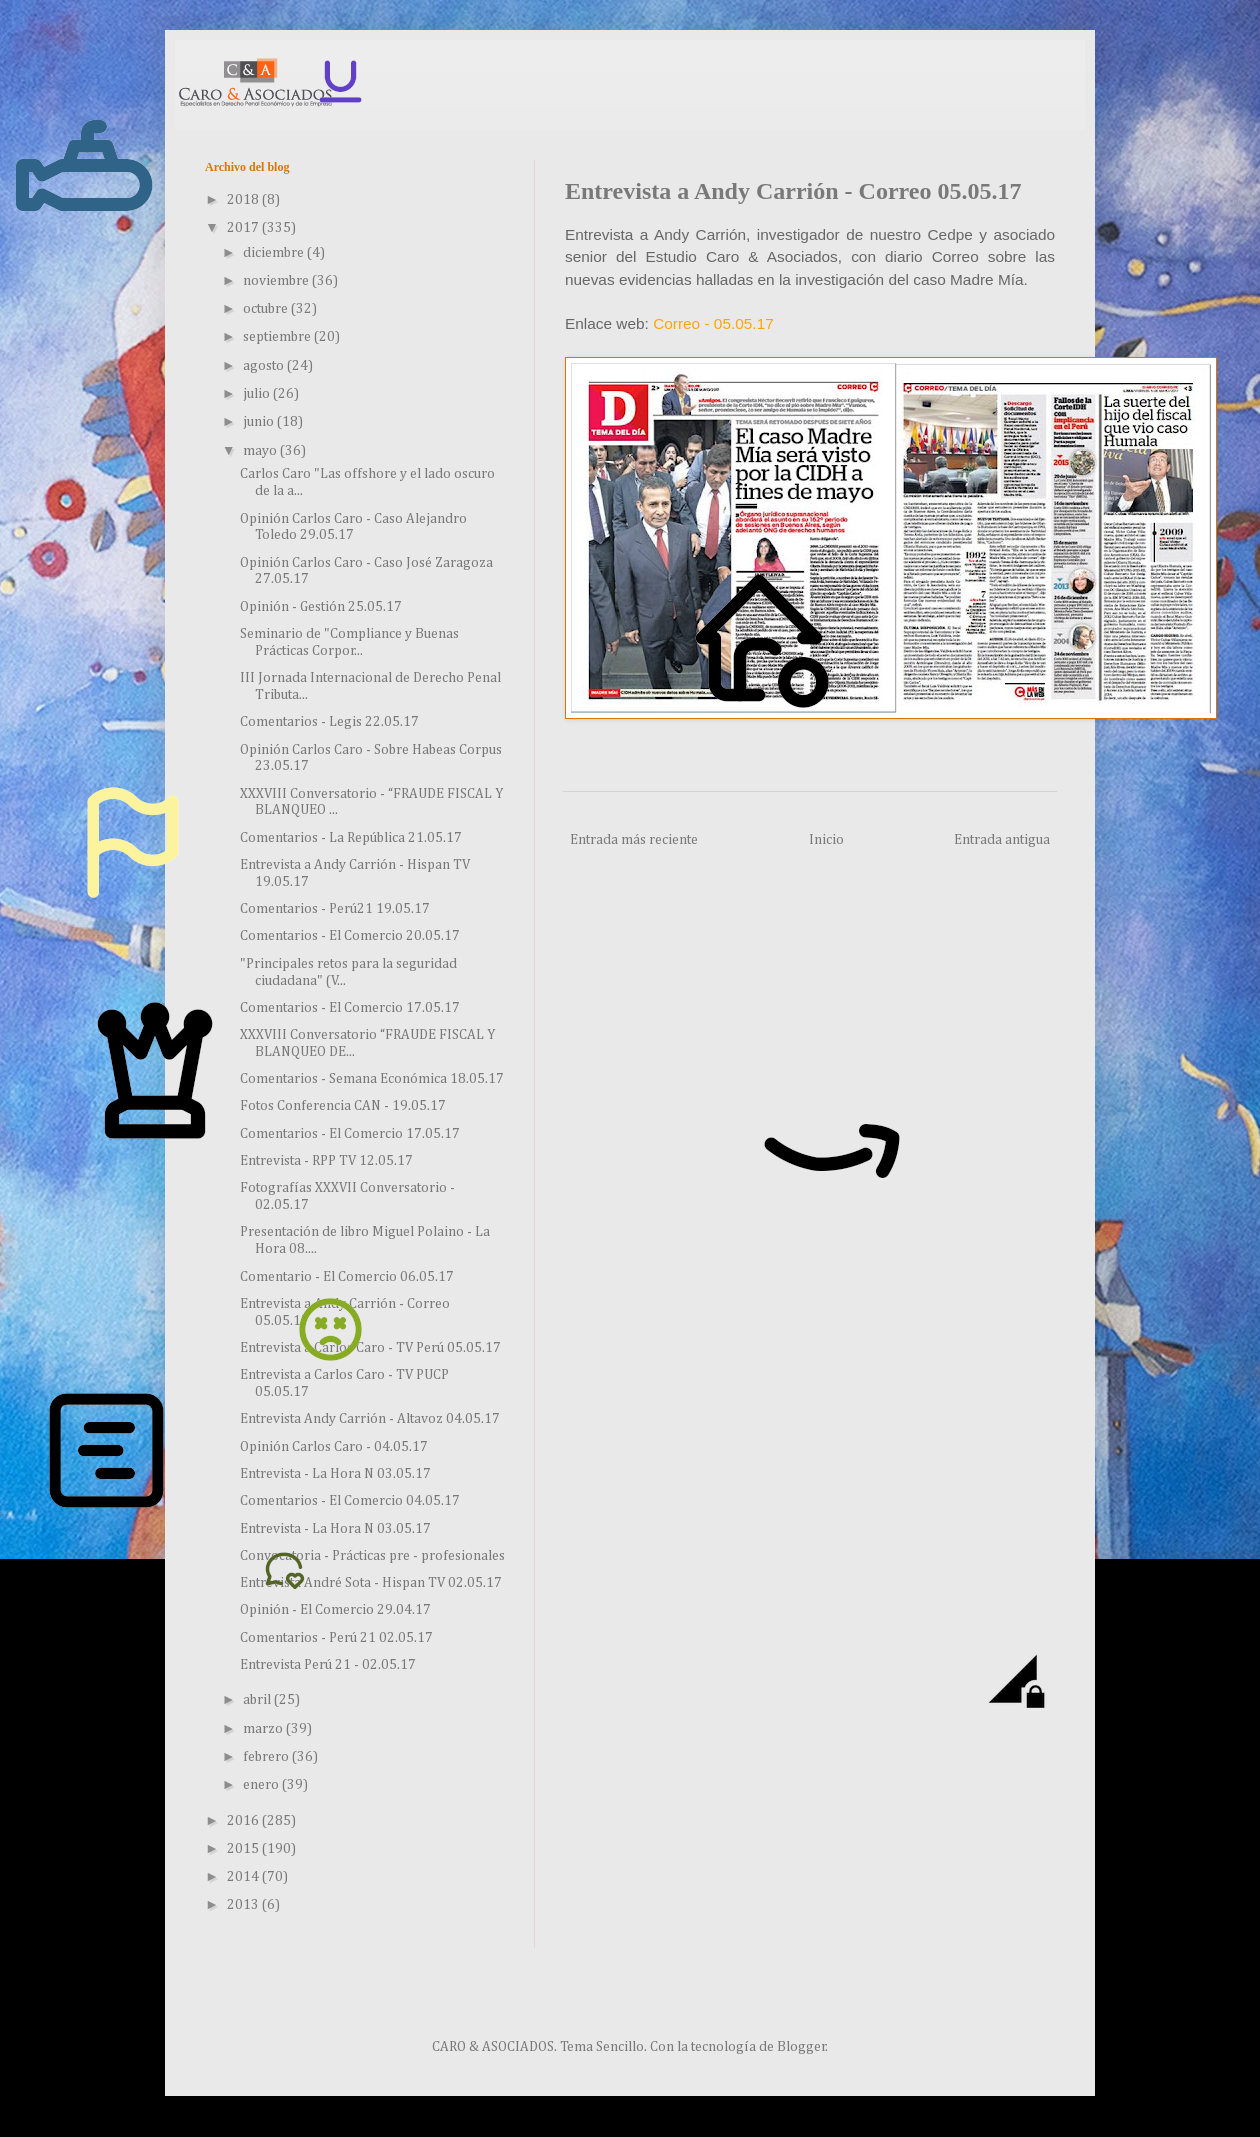 The width and height of the screenshot is (1260, 2137). What do you see at coordinates (330, 1329) in the screenshot?
I see `indicates an error or system failure` at bounding box center [330, 1329].